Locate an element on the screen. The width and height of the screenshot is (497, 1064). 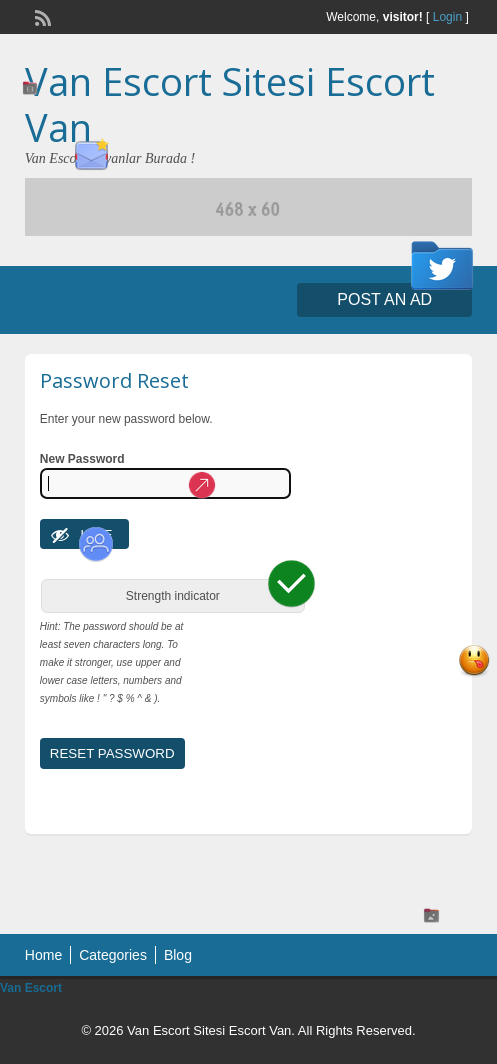
switch between user accounts is located at coordinates (96, 544).